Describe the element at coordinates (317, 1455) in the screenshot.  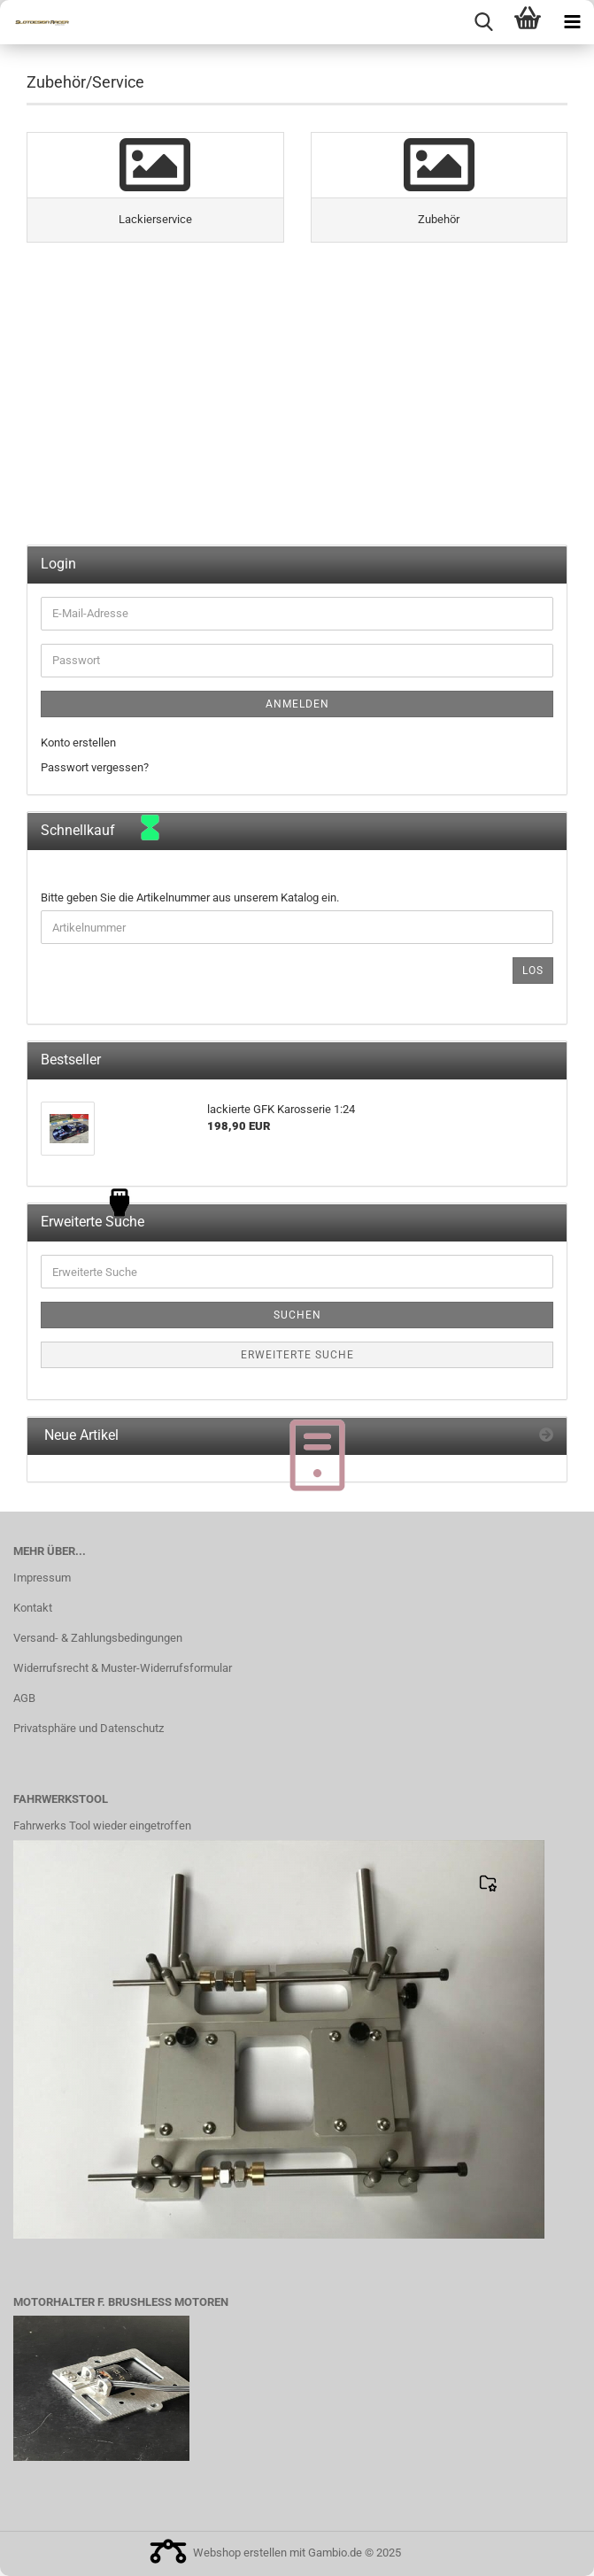
I see `access server or desktop computer settings` at that location.